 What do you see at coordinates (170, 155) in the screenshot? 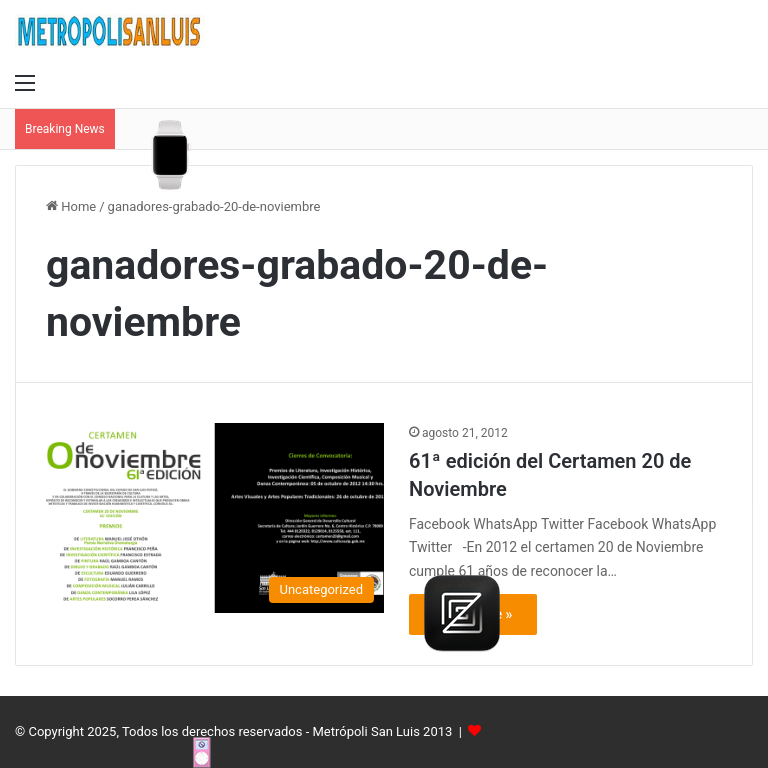
I see `apple watch series 2 device icon` at bounding box center [170, 155].